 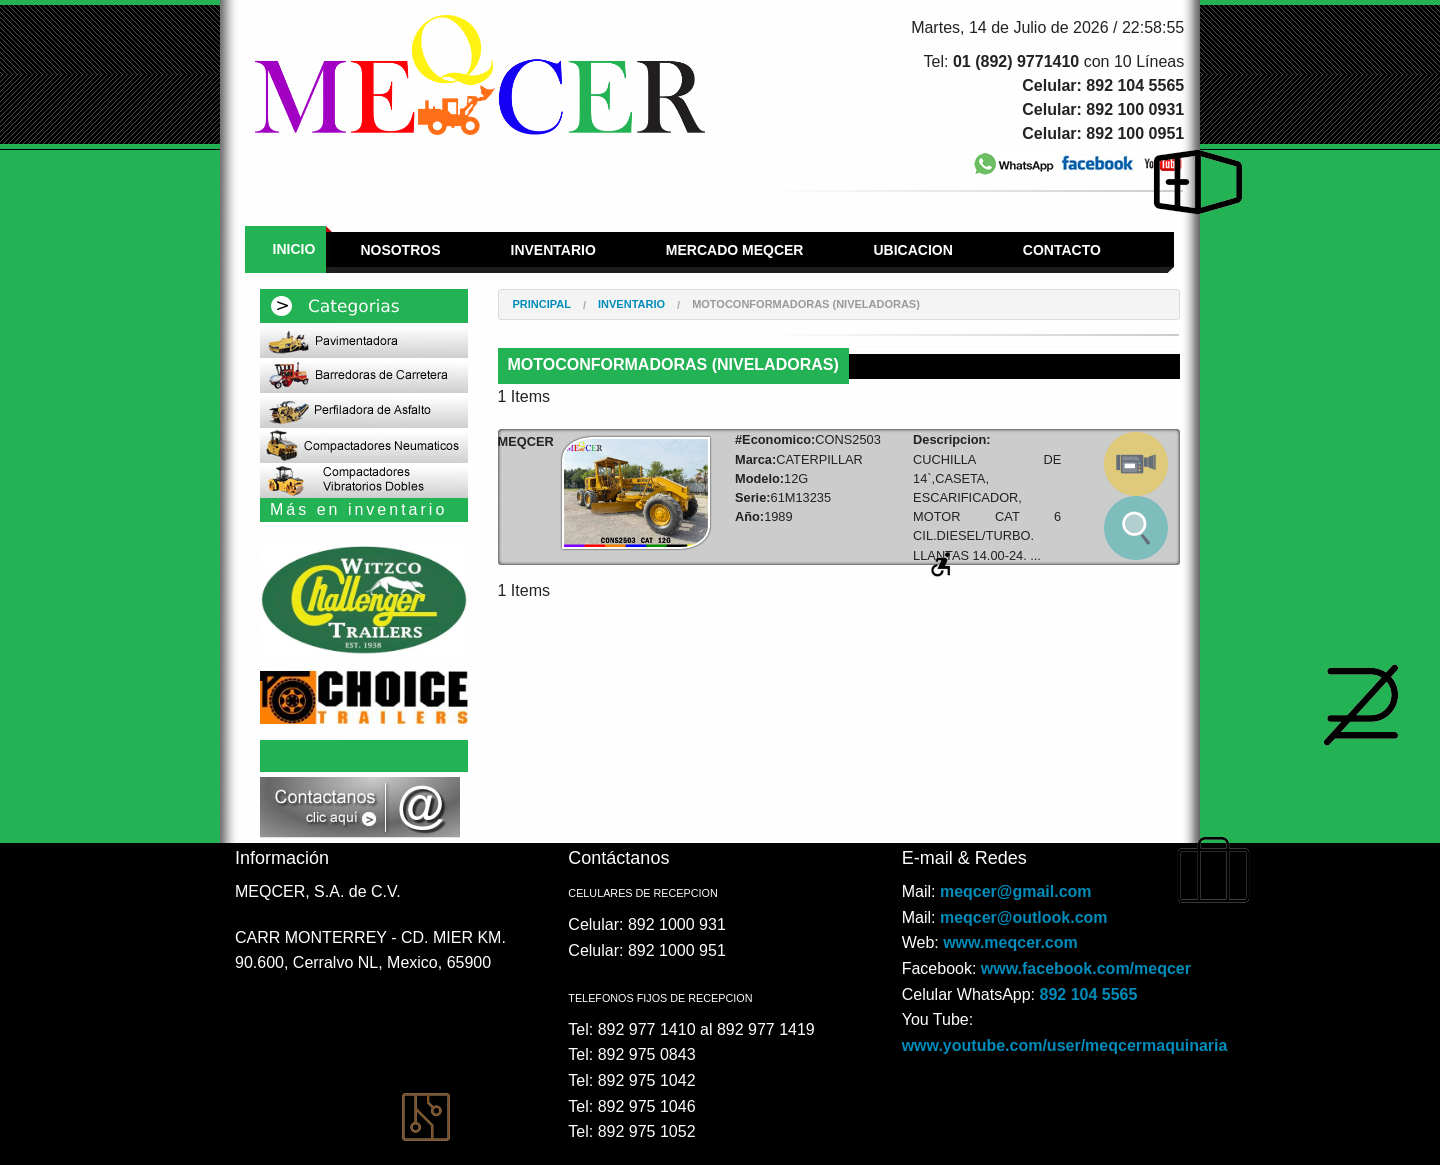 What do you see at coordinates (1361, 705) in the screenshot?
I see `indicates a set is not a superset of another in mathematical notation` at bounding box center [1361, 705].